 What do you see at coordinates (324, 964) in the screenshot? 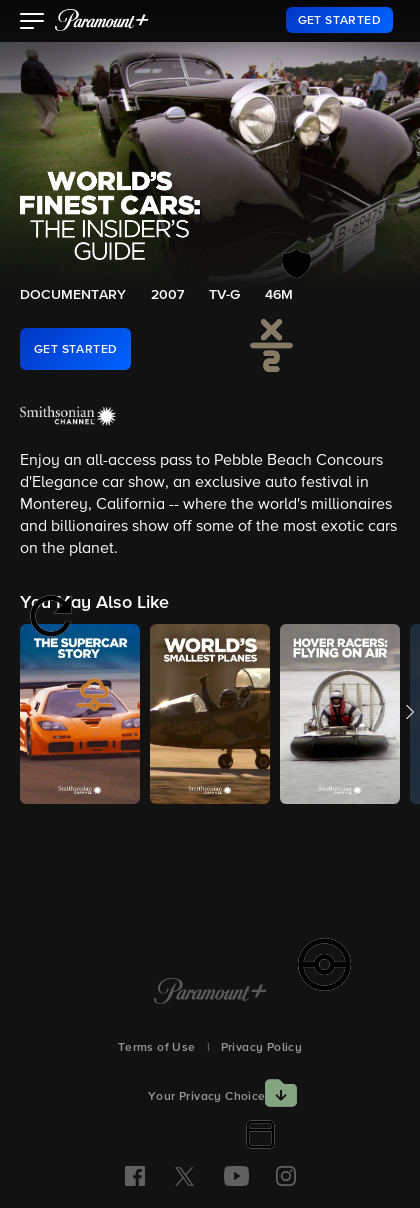
I see `access pokémon collection or inventory` at bounding box center [324, 964].